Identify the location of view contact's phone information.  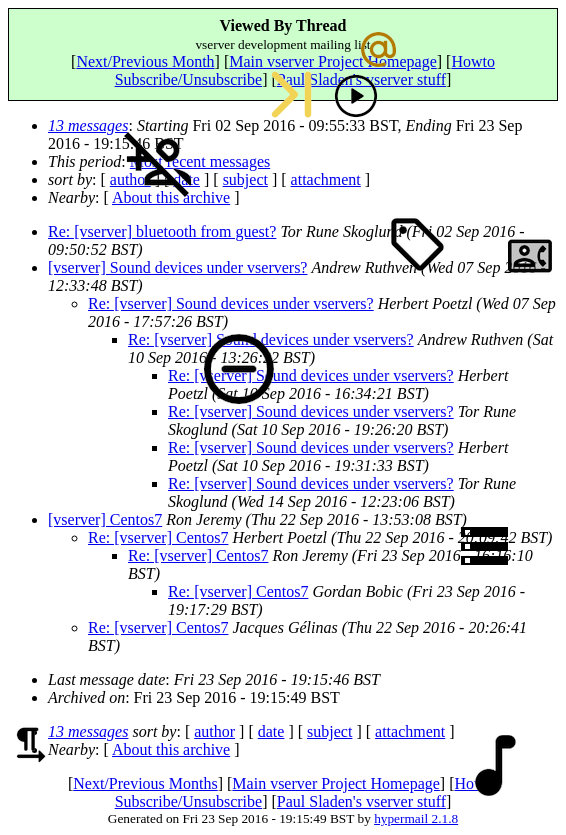
(530, 256).